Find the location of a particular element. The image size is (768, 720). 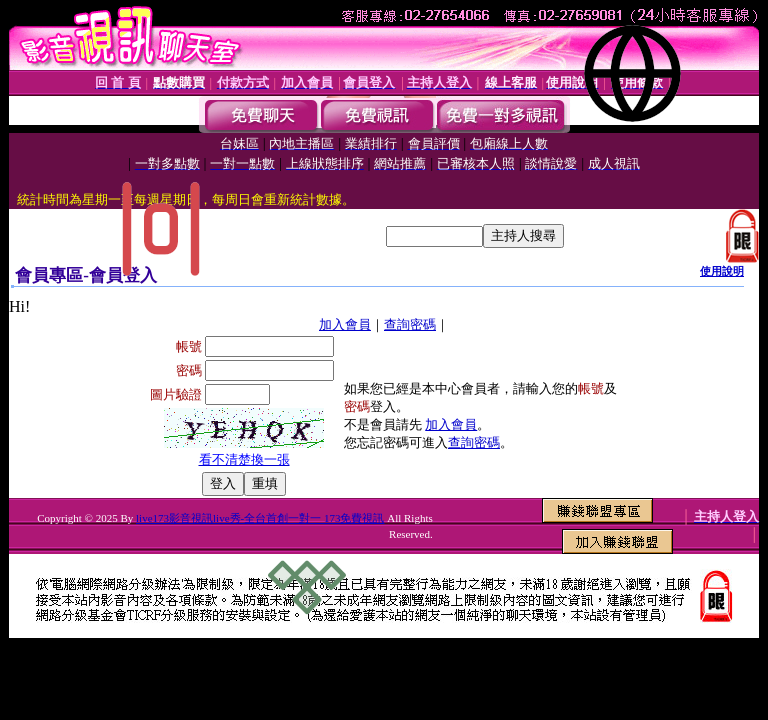

distribute objects with equal spacing horizontally is located at coordinates (161, 229).